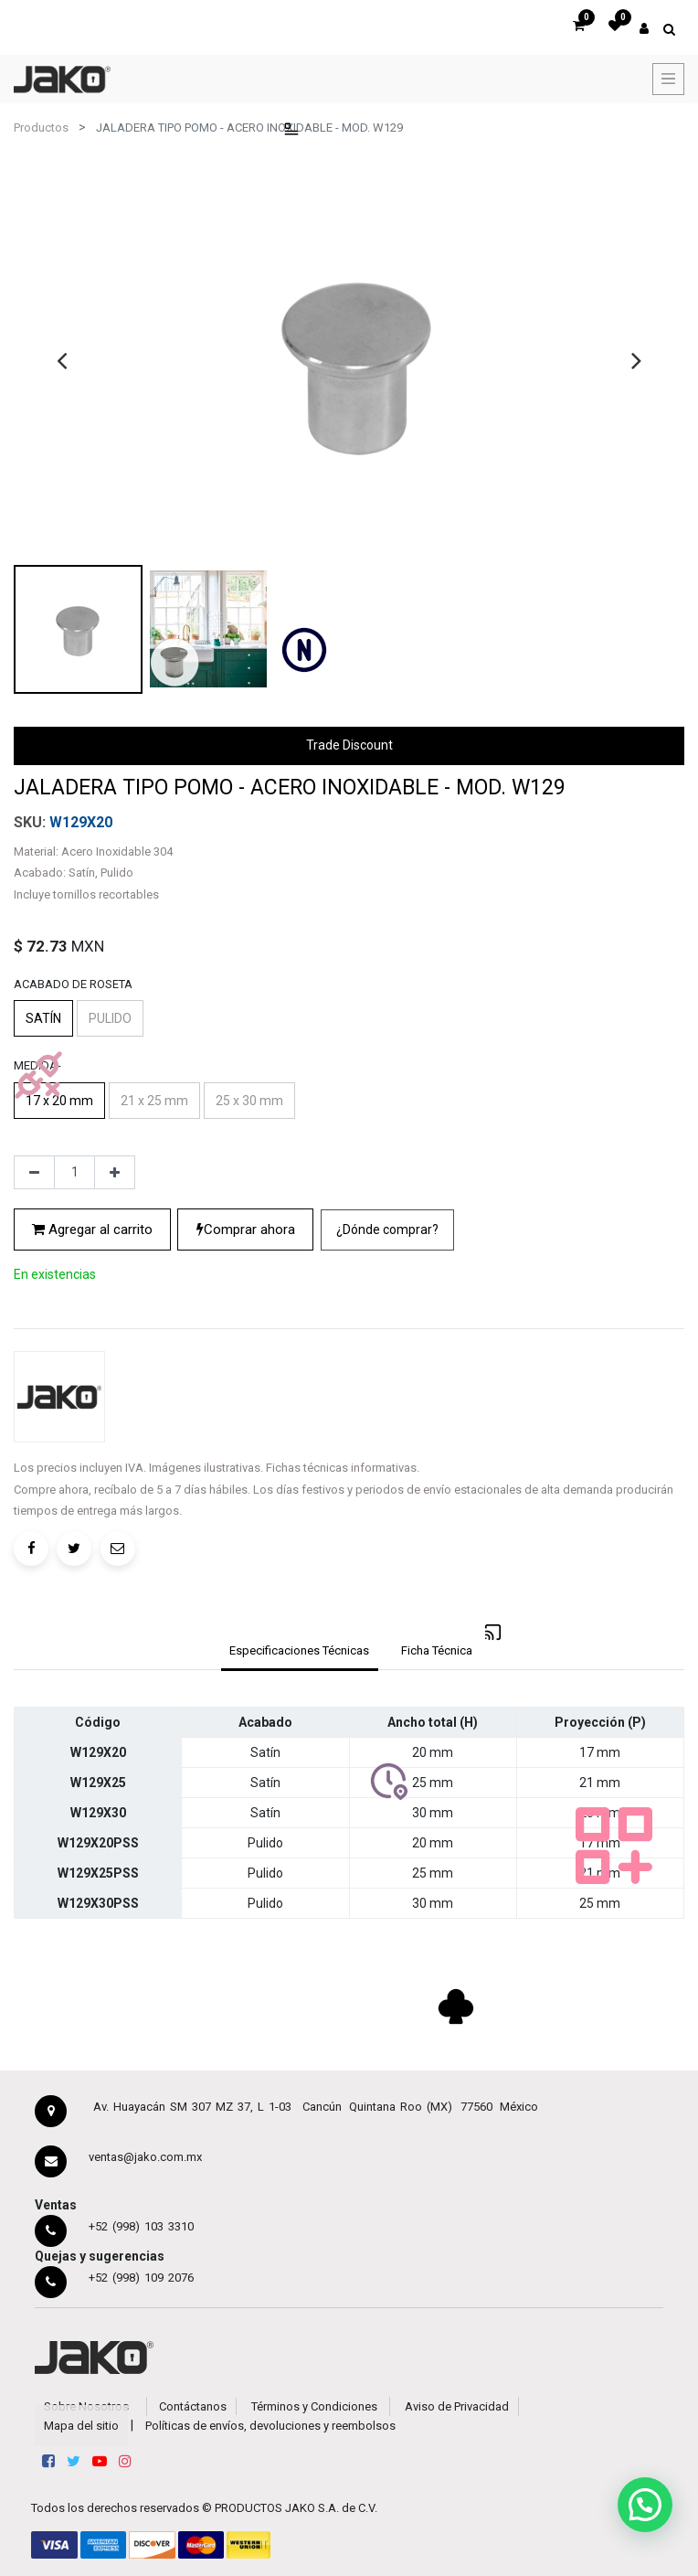 Image resolution: width=698 pixels, height=2576 pixels. What do you see at coordinates (38, 1075) in the screenshot?
I see `disconnect from power source` at bounding box center [38, 1075].